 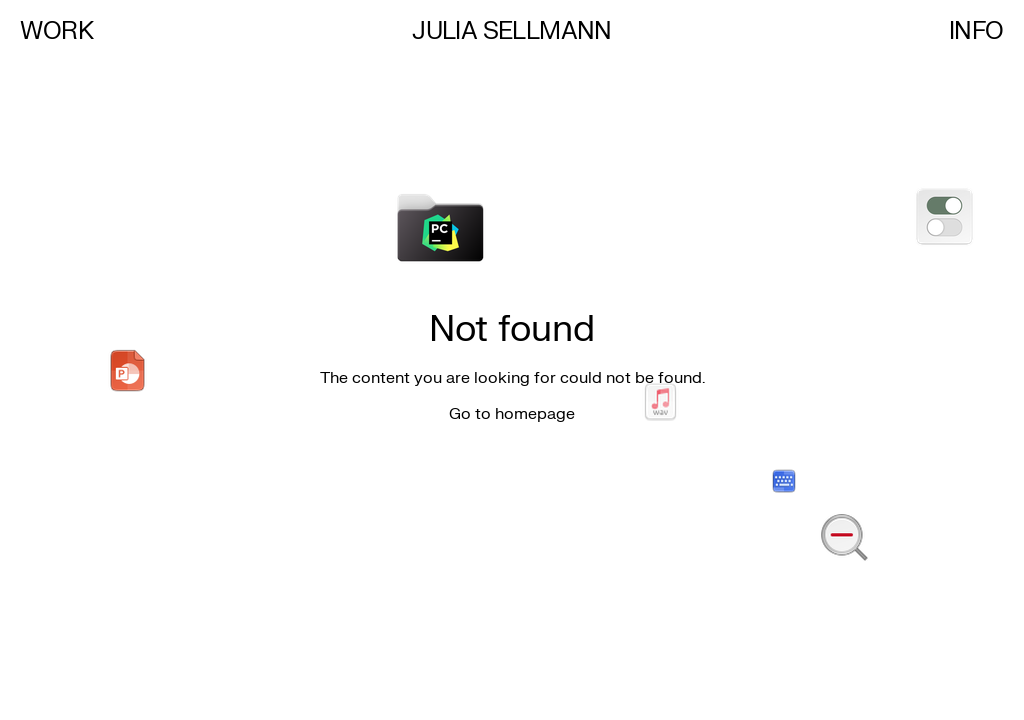 I want to click on open pycharm project folder, so click(x=440, y=230).